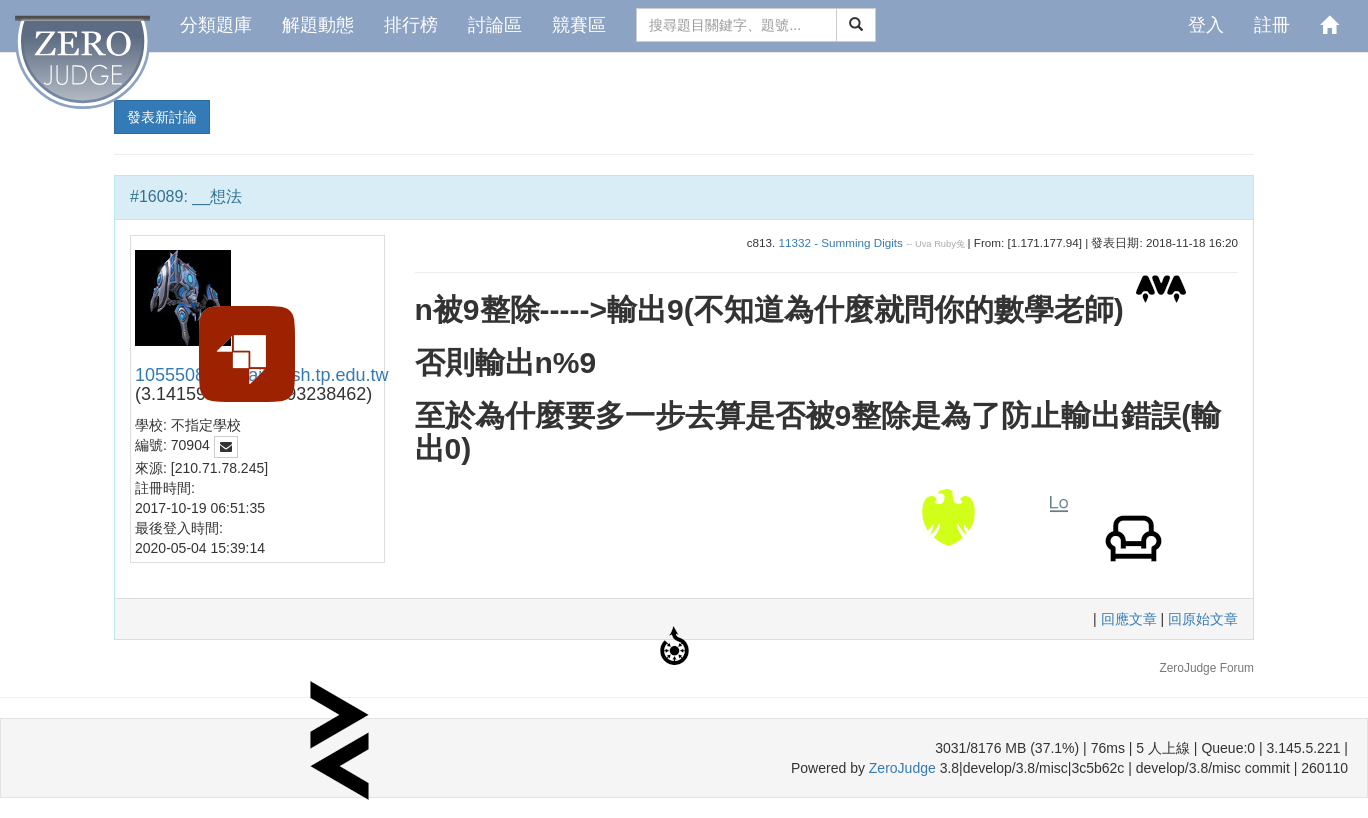 This screenshot has height=818, width=1368. Describe the element at coordinates (339, 740) in the screenshot. I see `playcanvas game engine logo` at that location.